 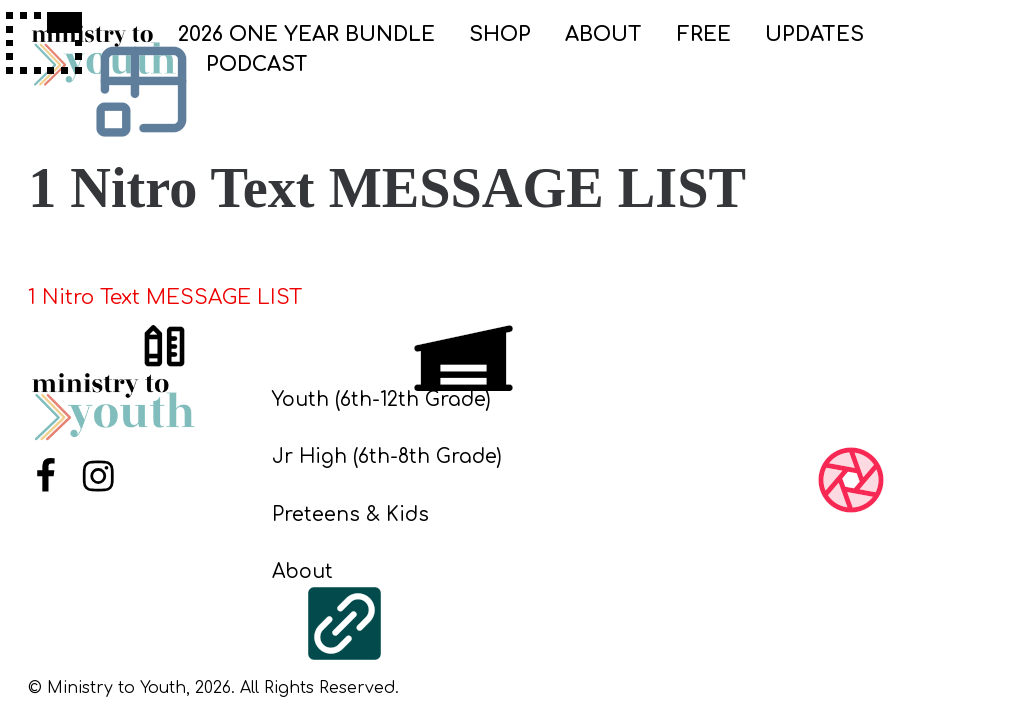 What do you see at coordinates (164, 346) in the screenshot?
I see `access design or drawing tools` at bounding box center [164, 346].